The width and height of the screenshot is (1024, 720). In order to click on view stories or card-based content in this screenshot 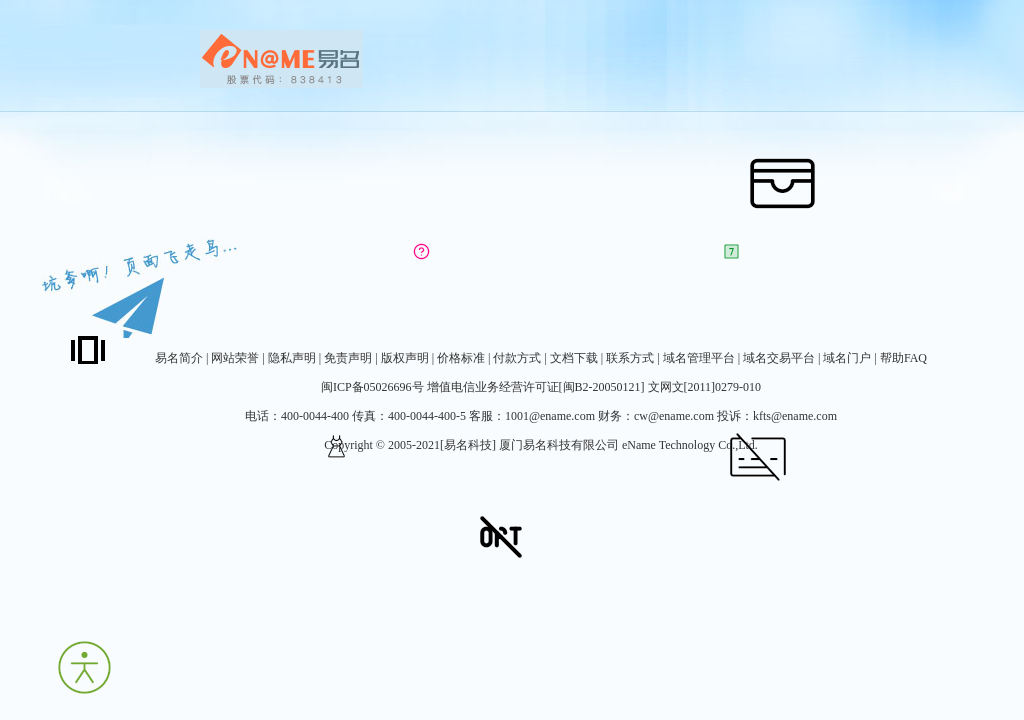, I will do `click(88, 351)`.